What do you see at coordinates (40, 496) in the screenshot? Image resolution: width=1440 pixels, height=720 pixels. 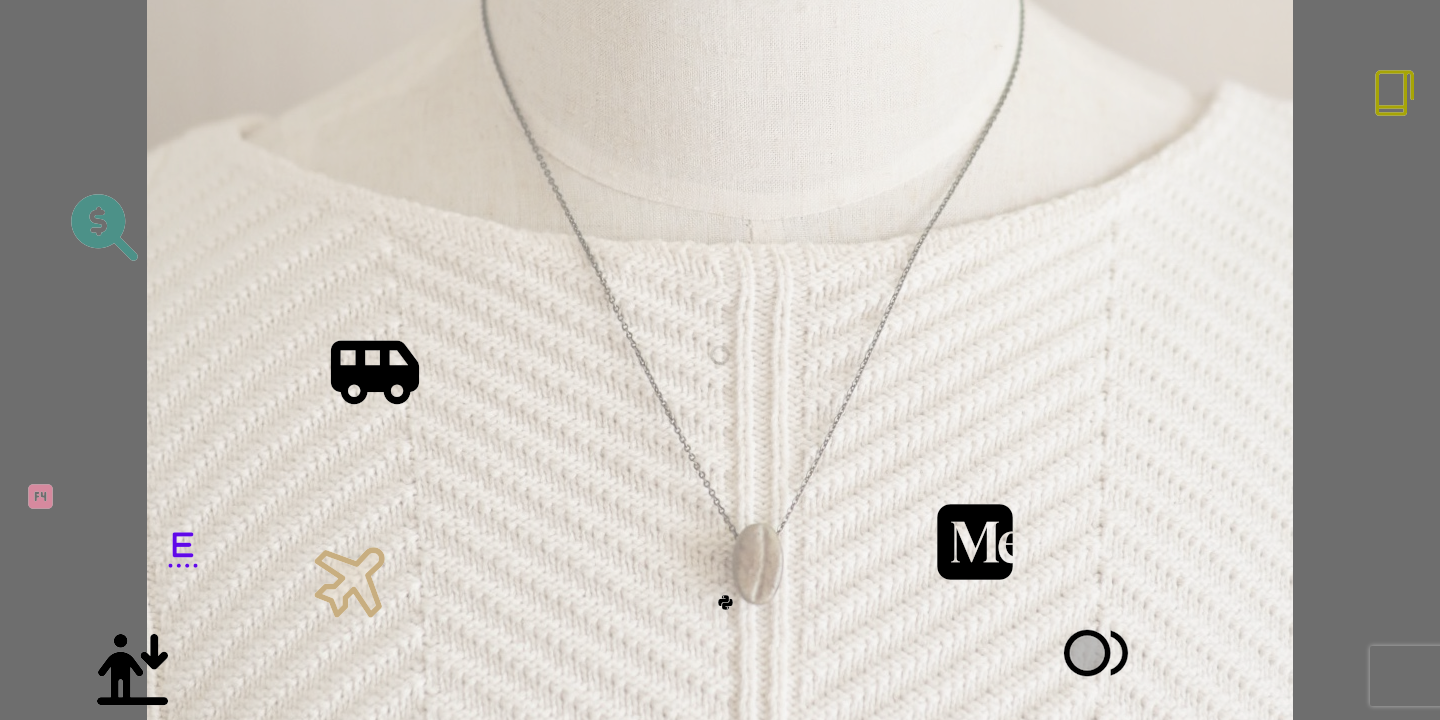 I see `keyboard shortcut indicator for F4 function key` at bounding box center [40, 496].